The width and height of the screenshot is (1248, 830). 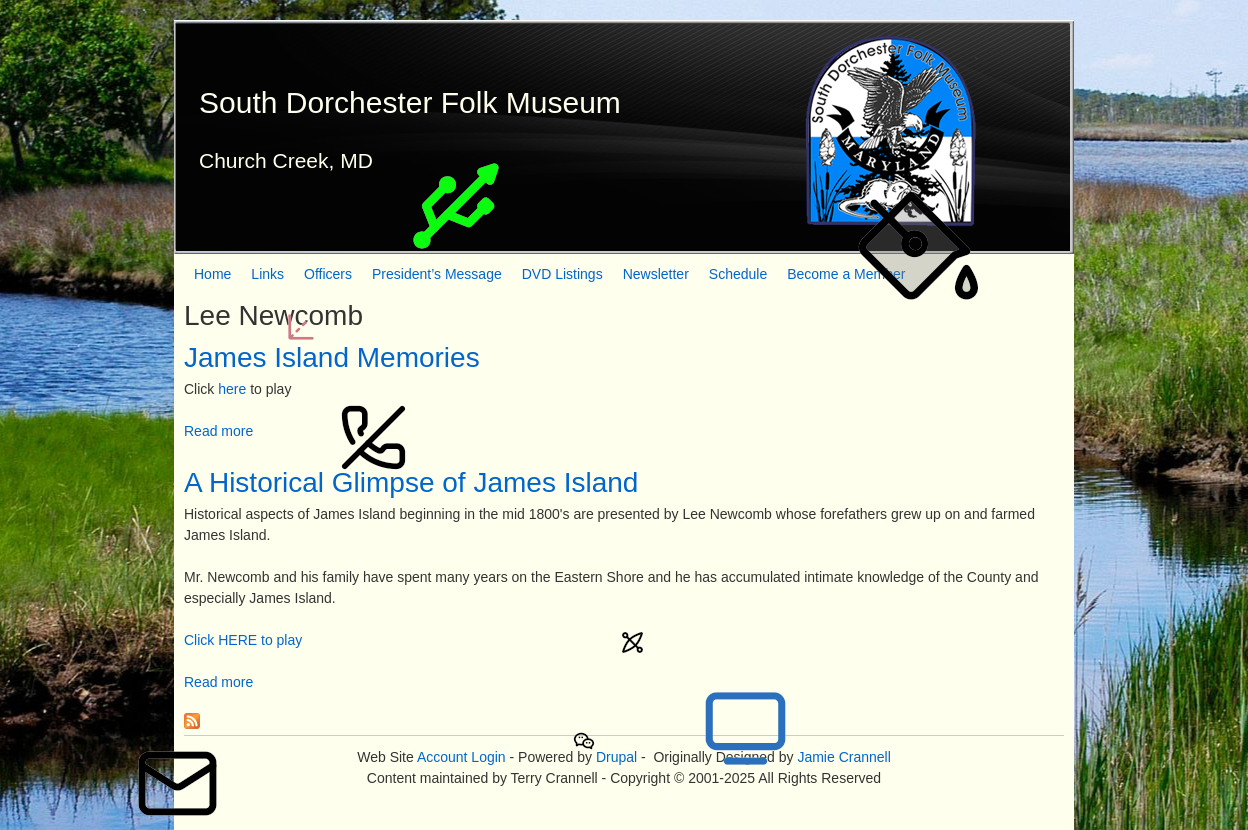 What do you see at coordinates (456, 206) in the screenshot?
I see `connect a USB device` at bounding box center [456, 206].